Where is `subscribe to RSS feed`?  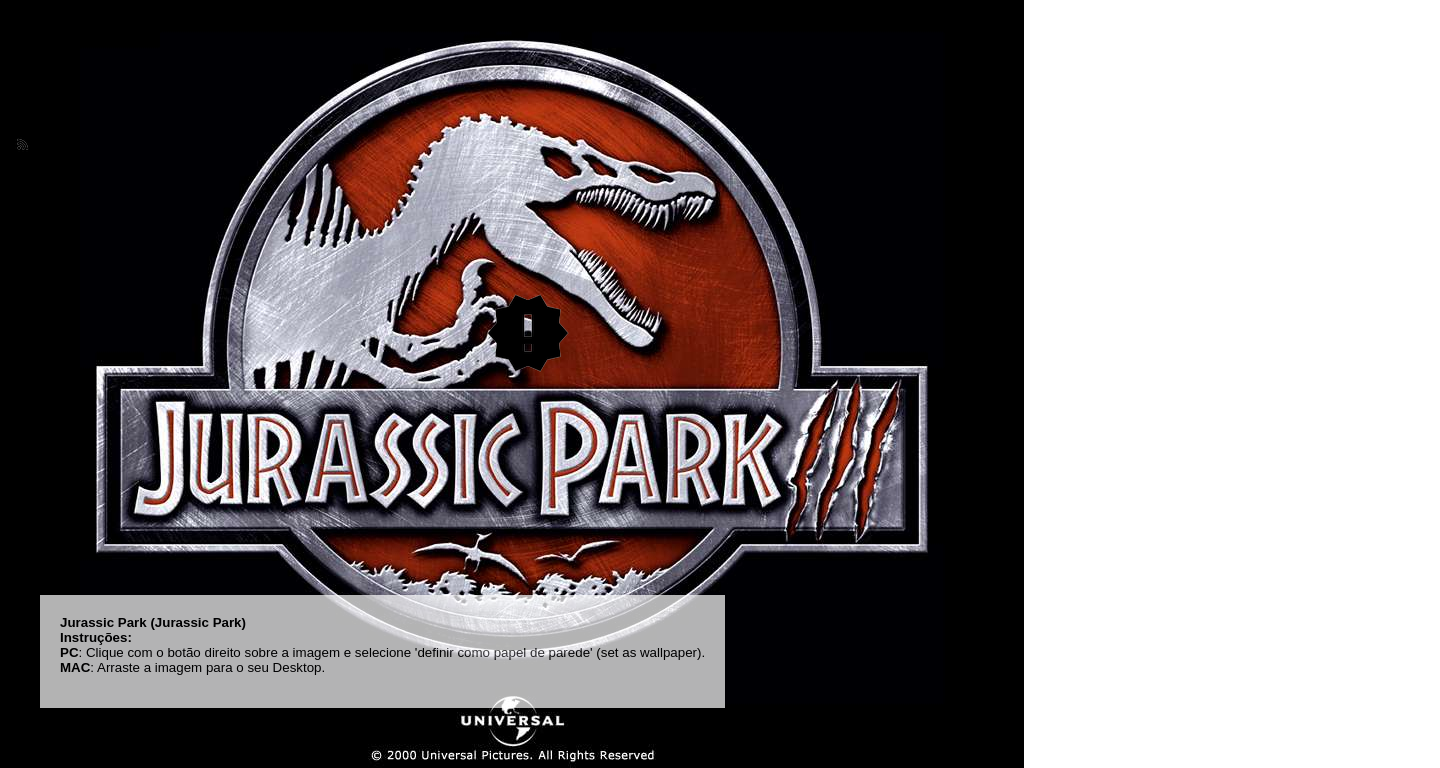 subscribe to RSS feed is located at coordinates (23, 144).